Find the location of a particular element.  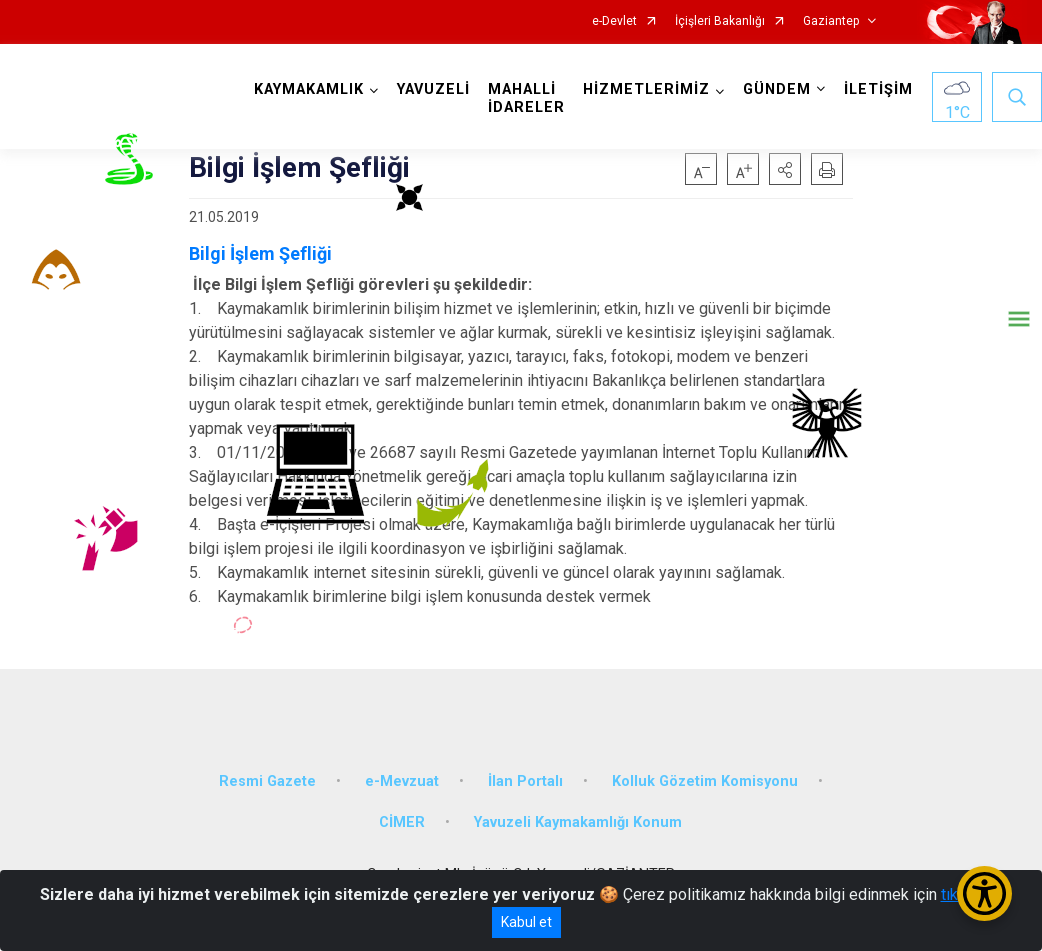

select hooded character or rogue class is located at coordinates (56, 272).